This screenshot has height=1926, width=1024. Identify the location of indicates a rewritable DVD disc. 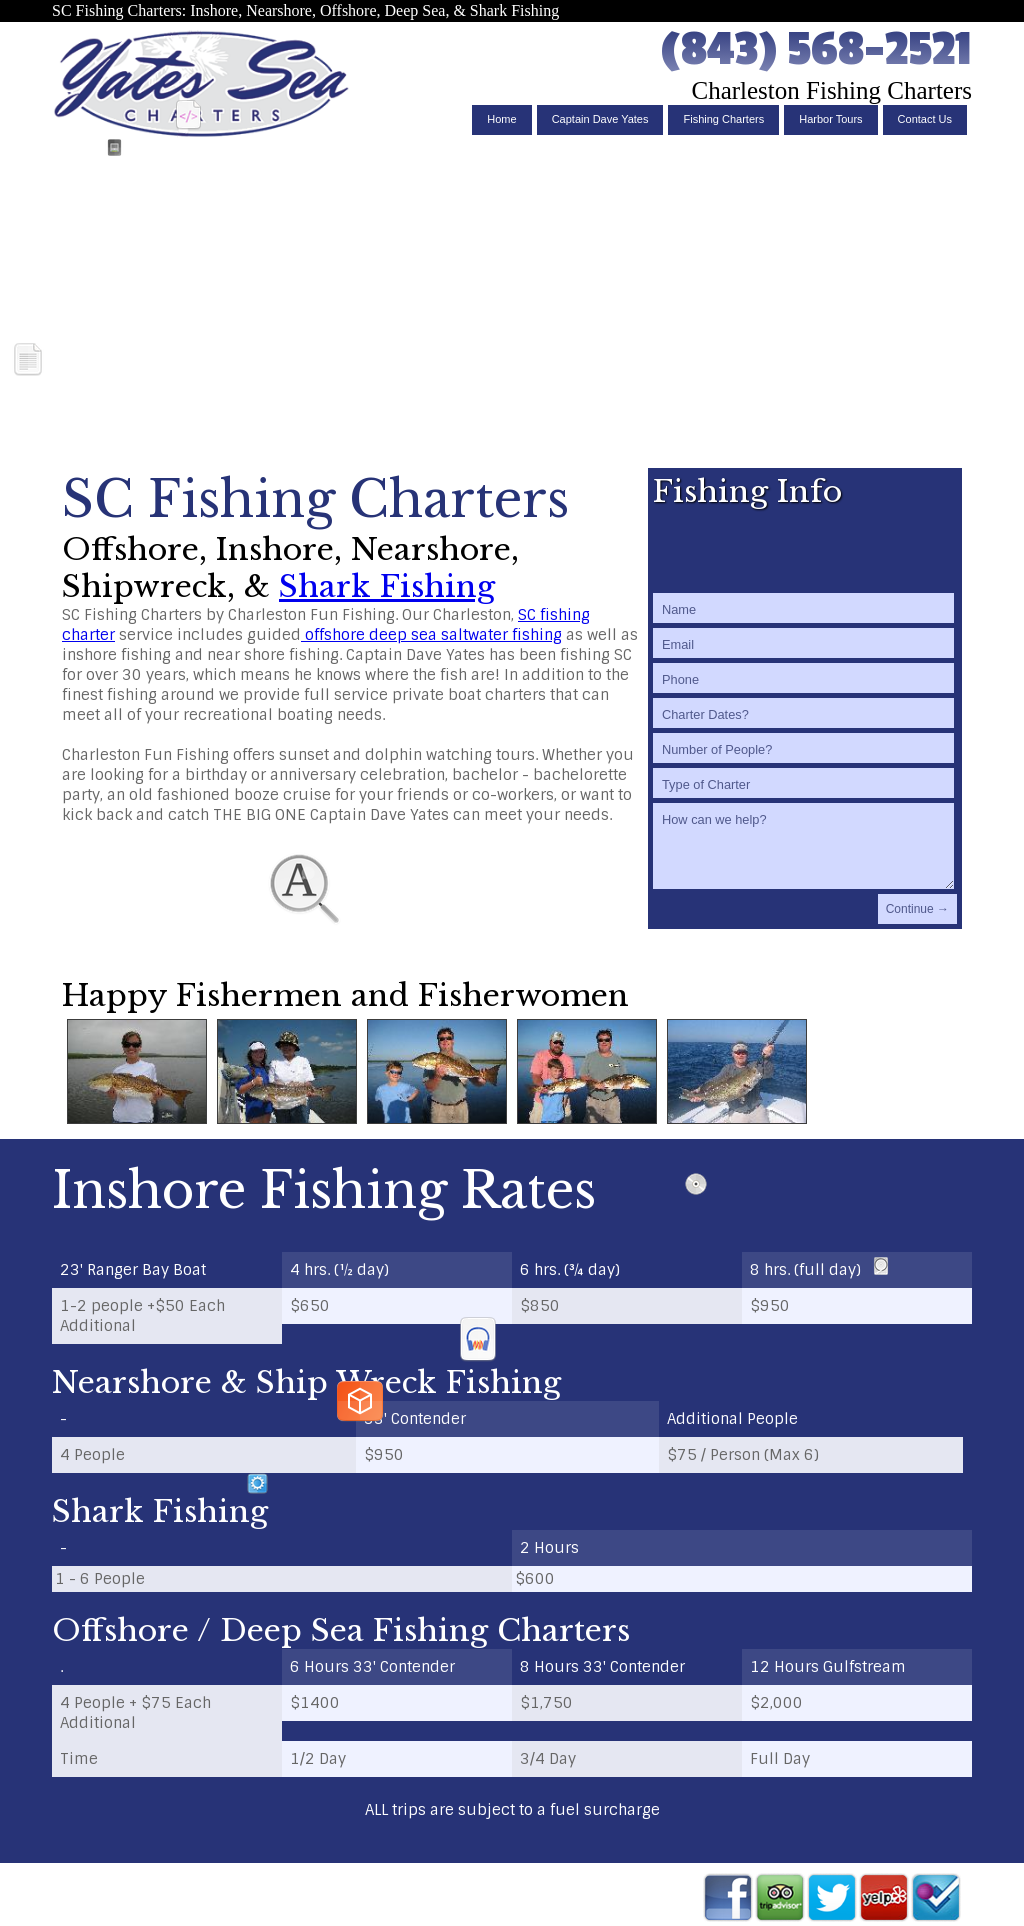
(696, 1184).